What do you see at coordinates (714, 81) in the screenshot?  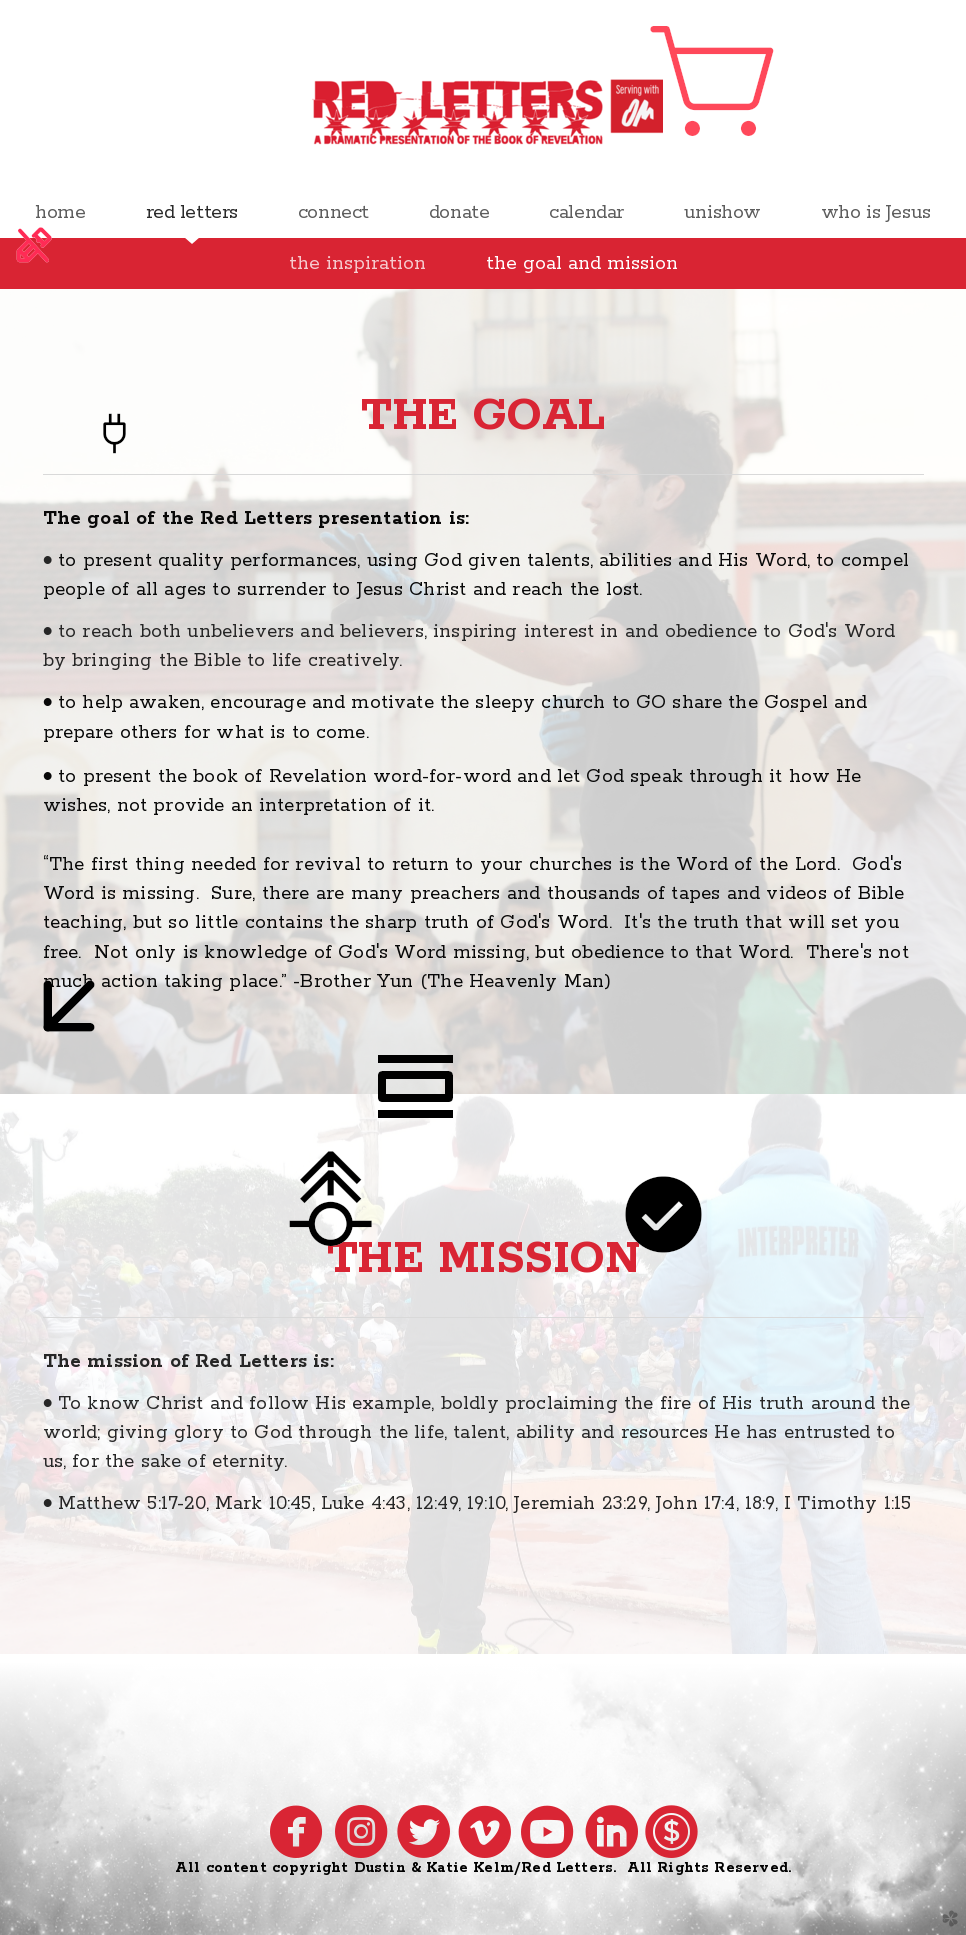 I see `view your shopping cart` at bounding box center [714, 81].